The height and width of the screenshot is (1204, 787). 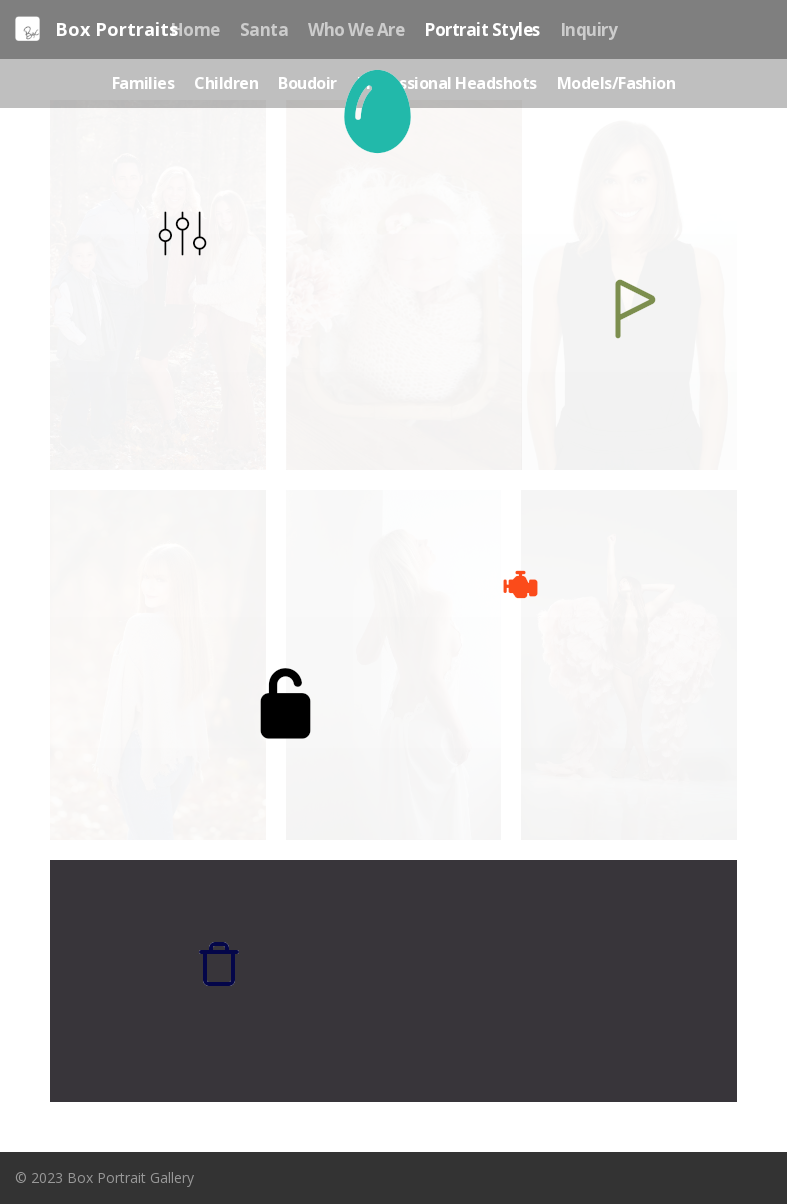 I want to click on indicates food or breakfast-related content, so click(x=377, y=111).